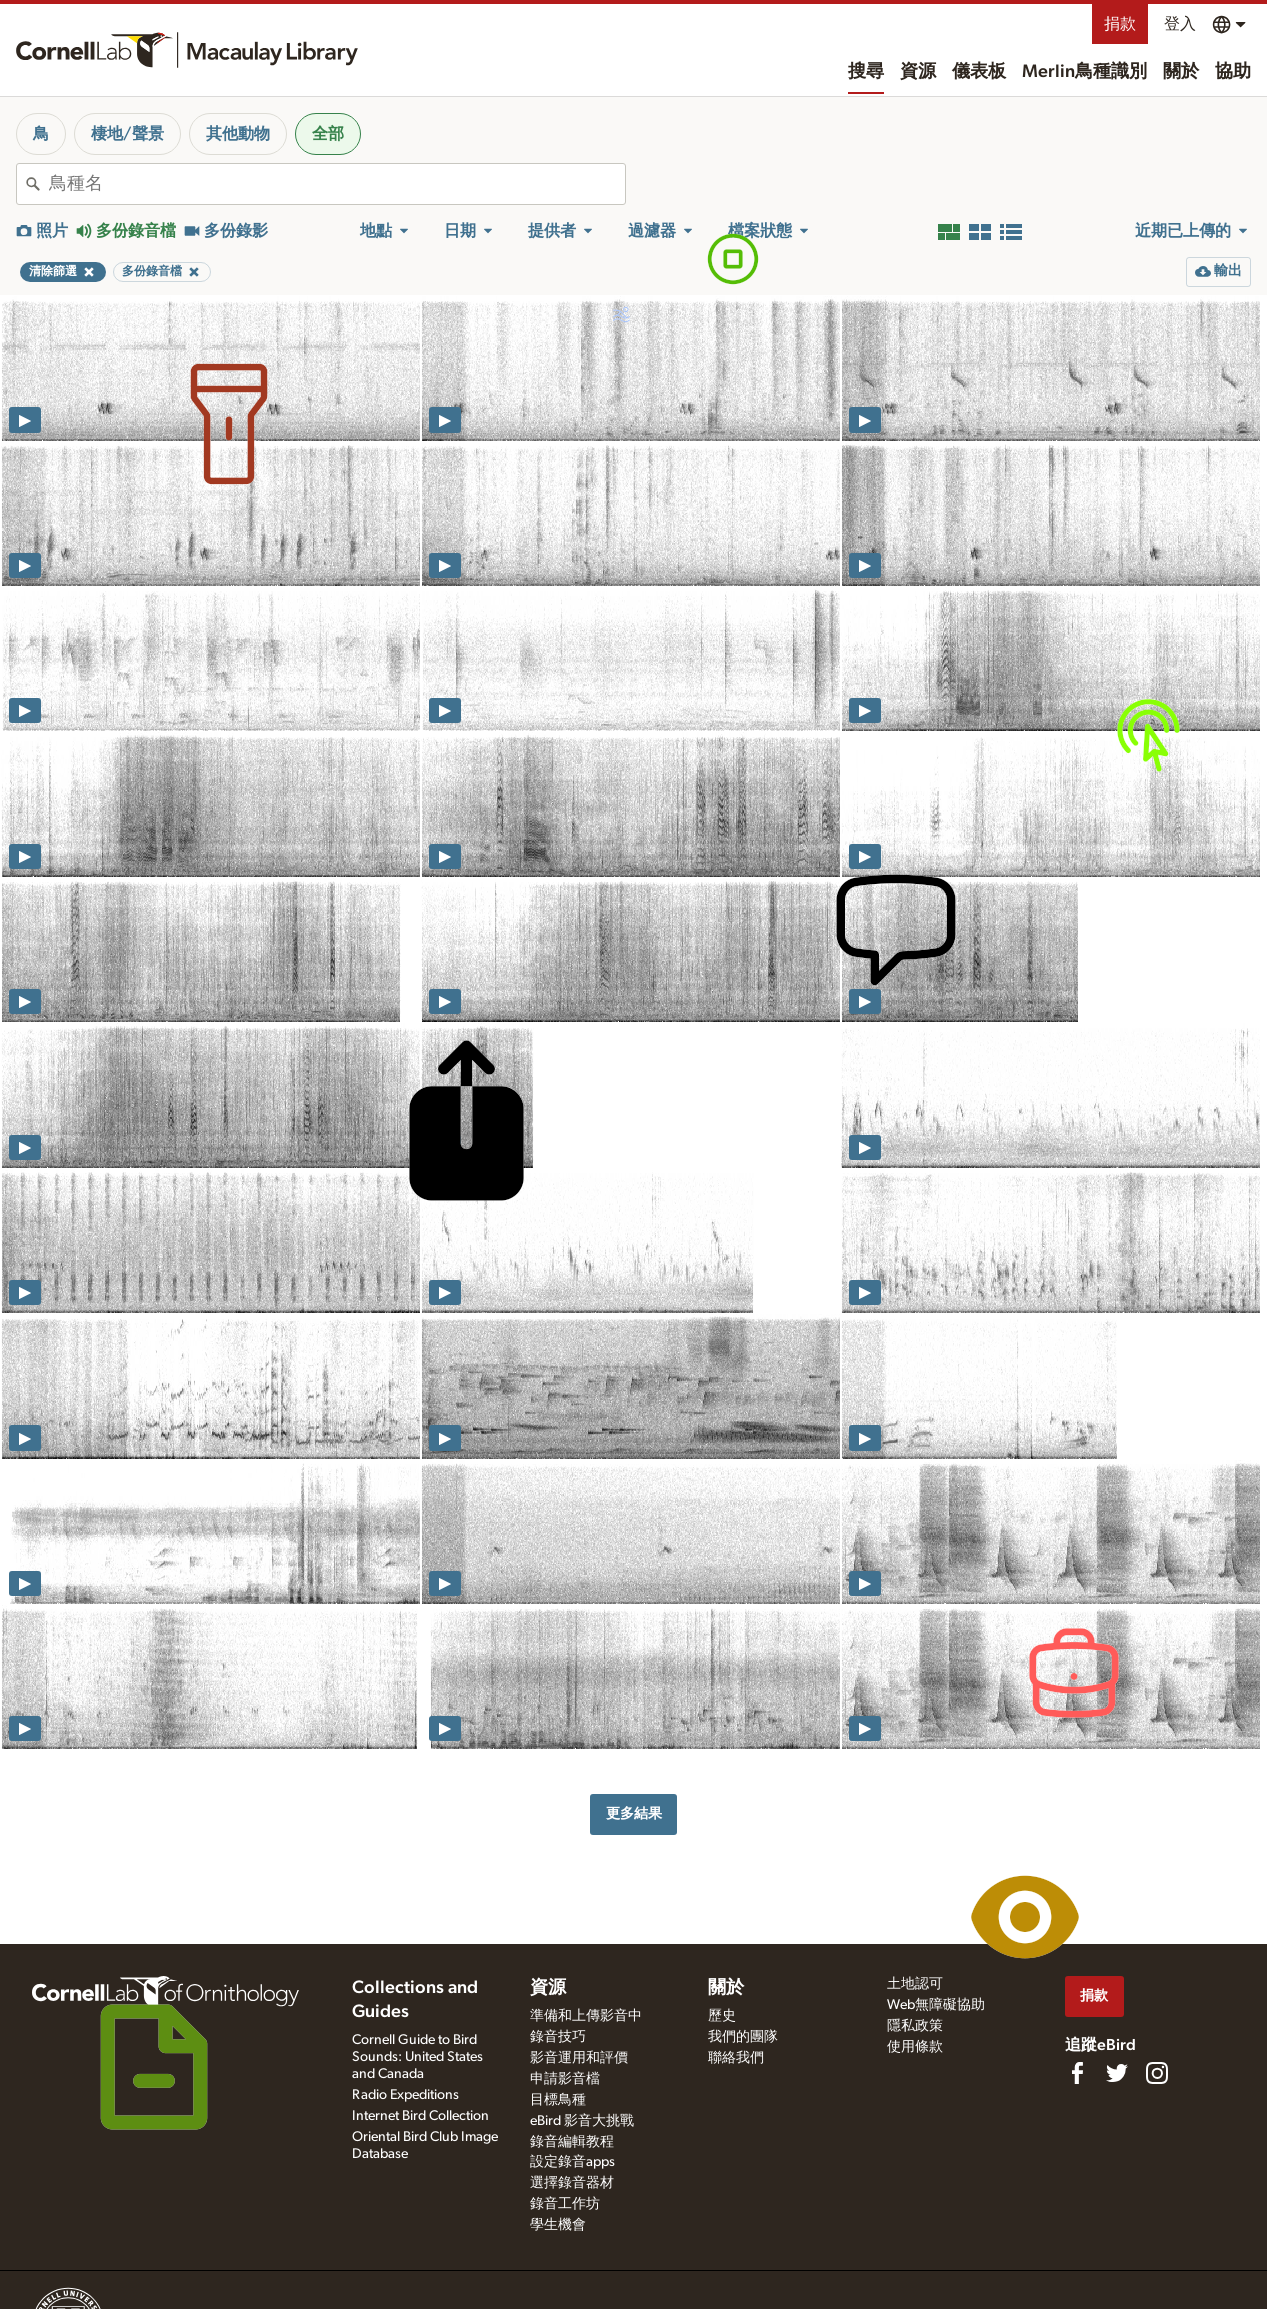  I want to click on tap or click interaction detected, so click(1148, 735).